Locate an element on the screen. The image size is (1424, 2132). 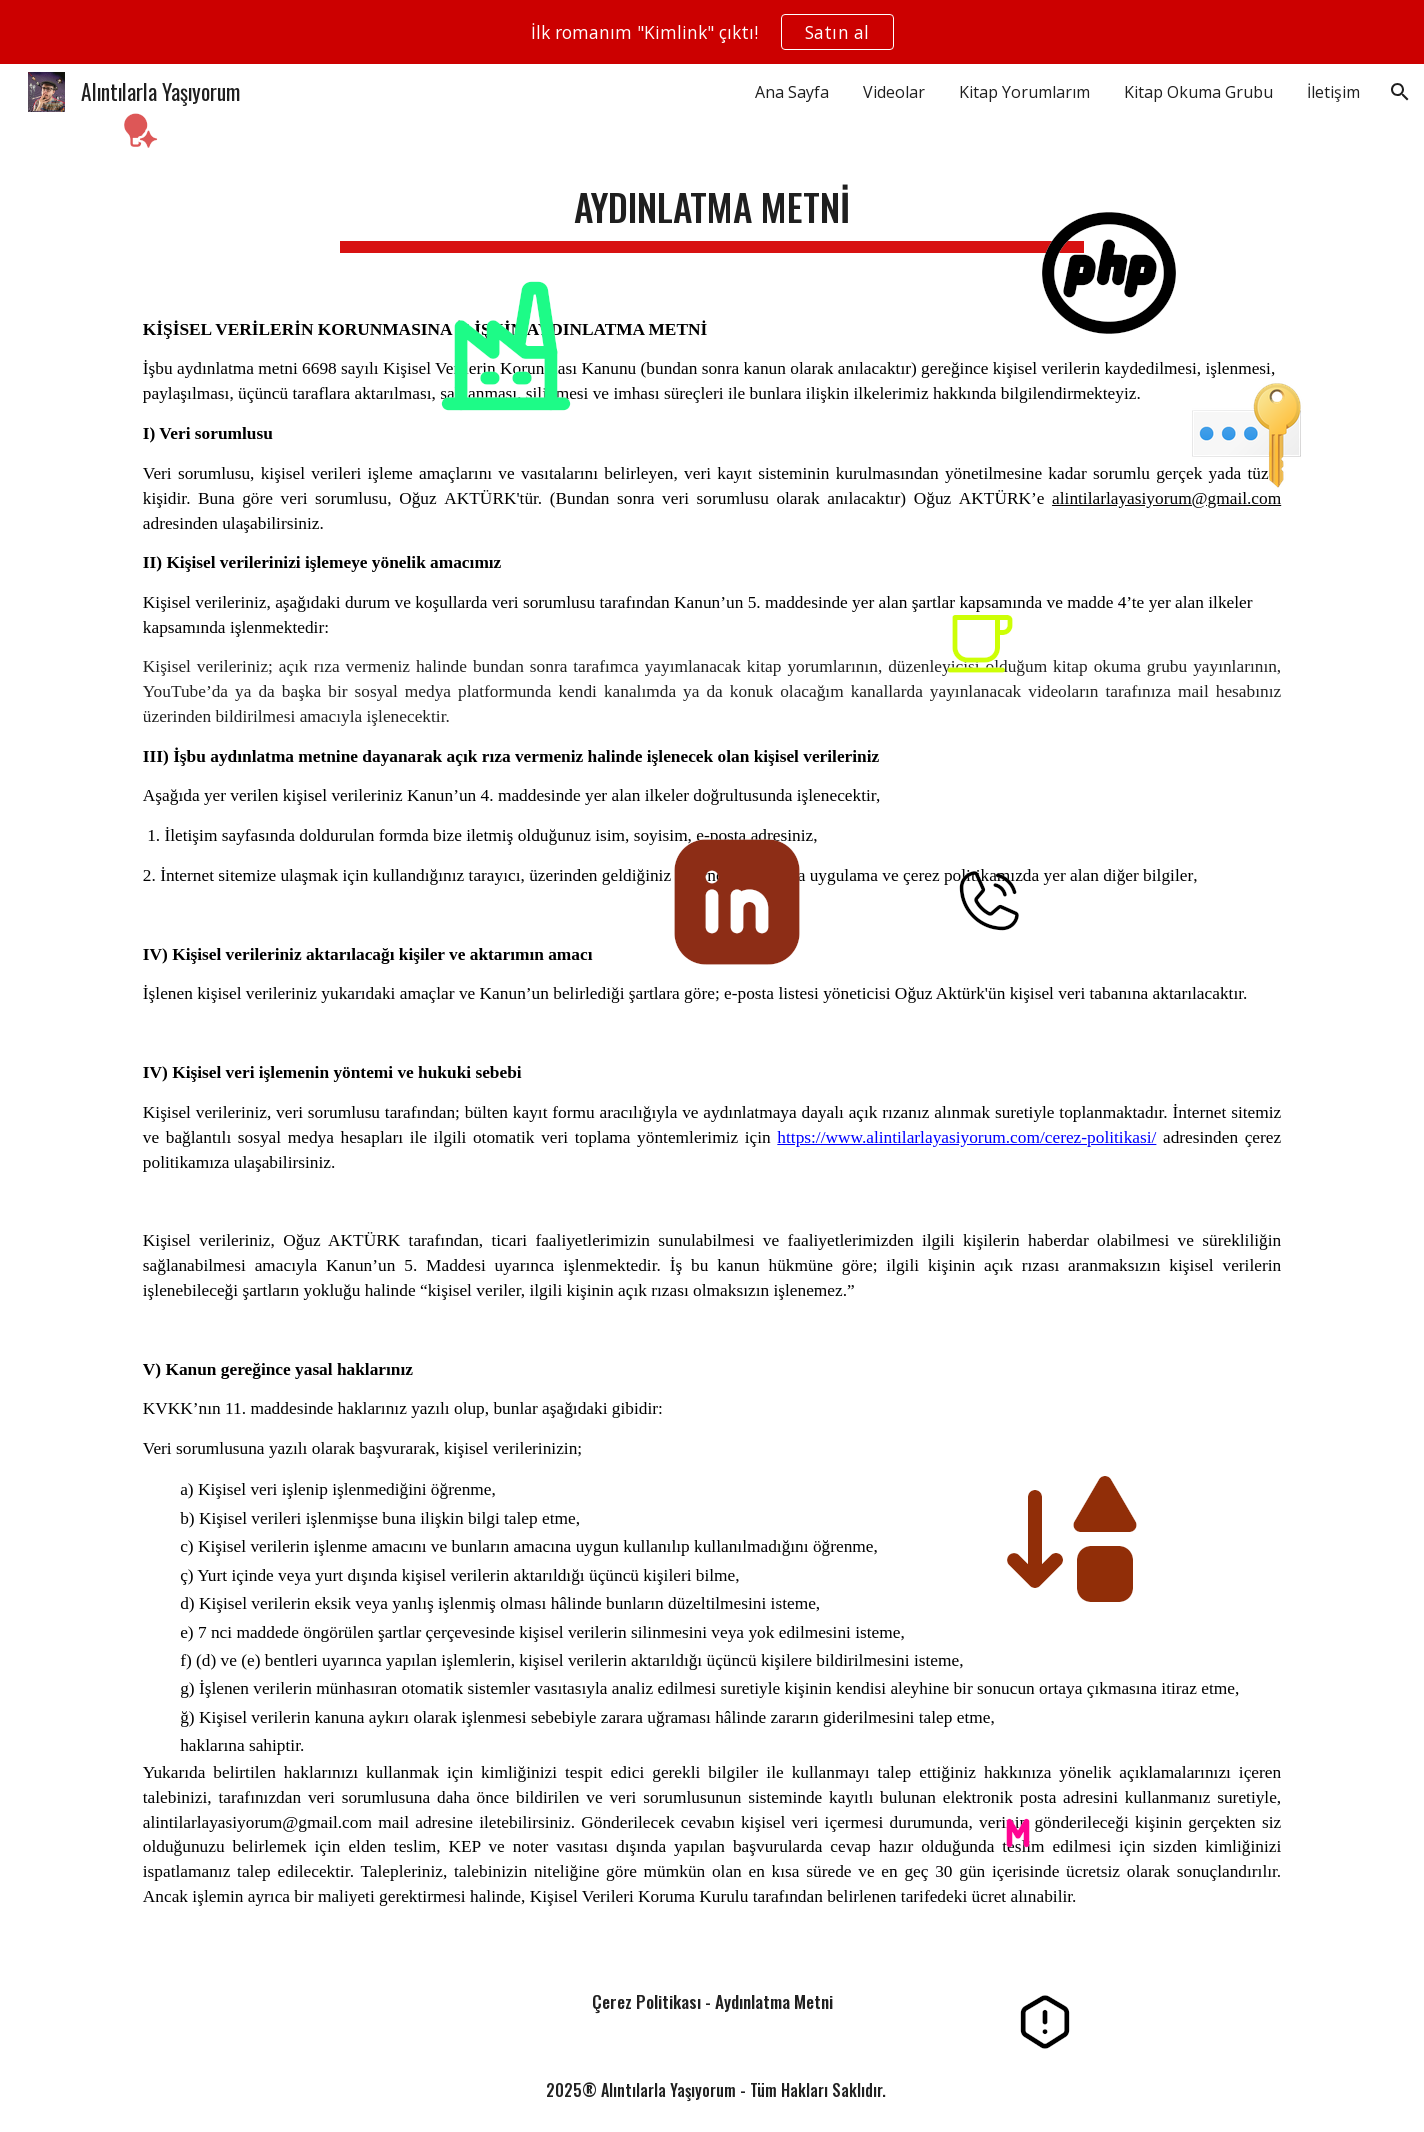
indicates medium size option is located at coordinates (1018, 1833).